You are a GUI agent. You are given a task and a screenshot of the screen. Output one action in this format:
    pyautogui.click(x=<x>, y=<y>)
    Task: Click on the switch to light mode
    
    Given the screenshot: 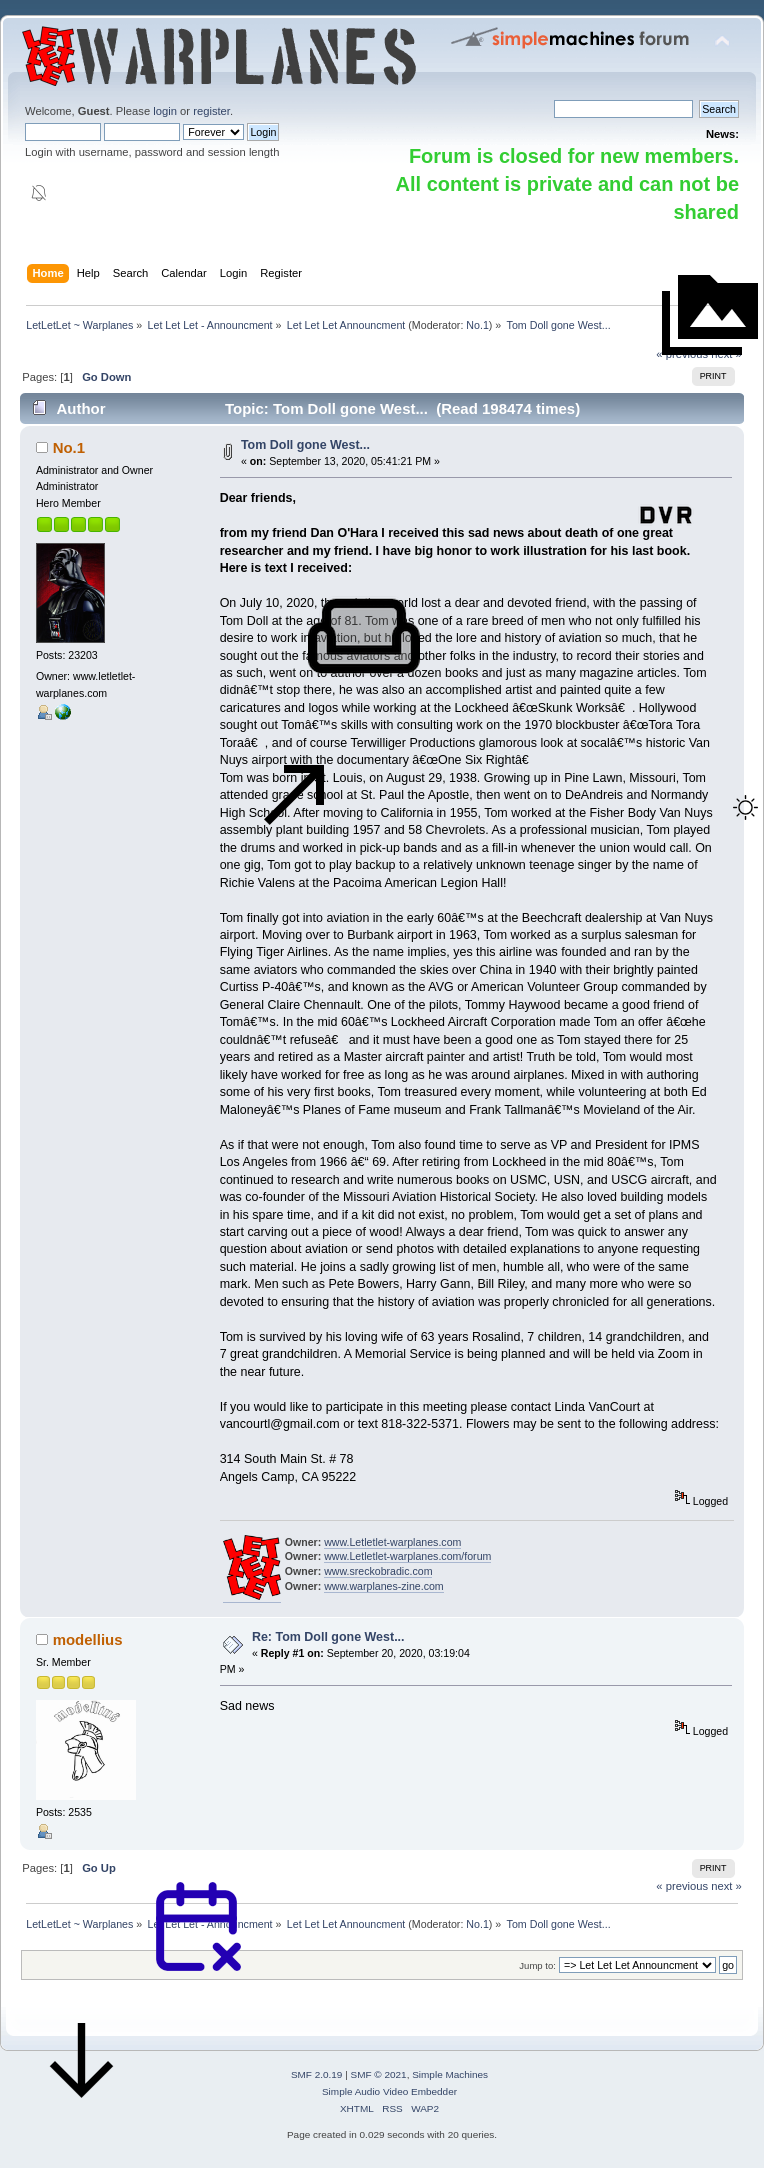 What is the action you would take?
    pyautogui.click(x=745, y=807)
    